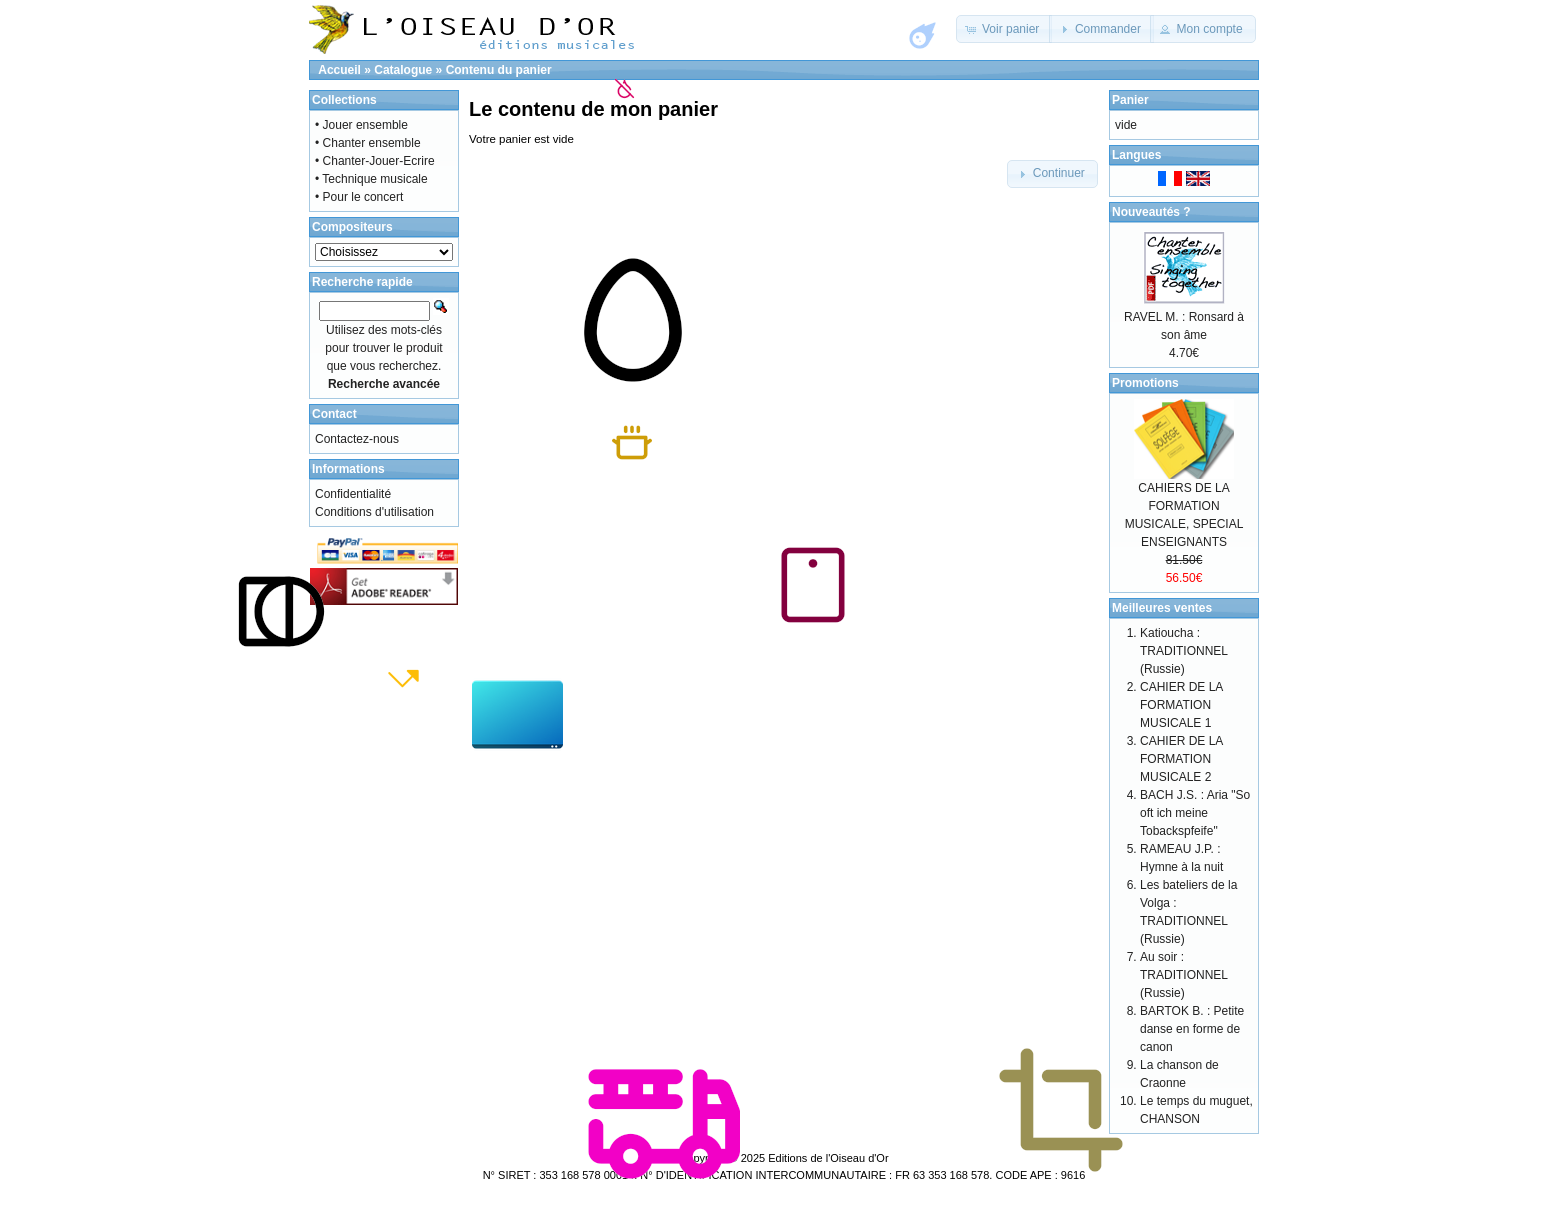 This screenshot has height=1214, width=1568. What do you see at coordinates (922, 35) in the screenshot?
I see `indicates a trending or viral item` at bounding box center [922, 35].